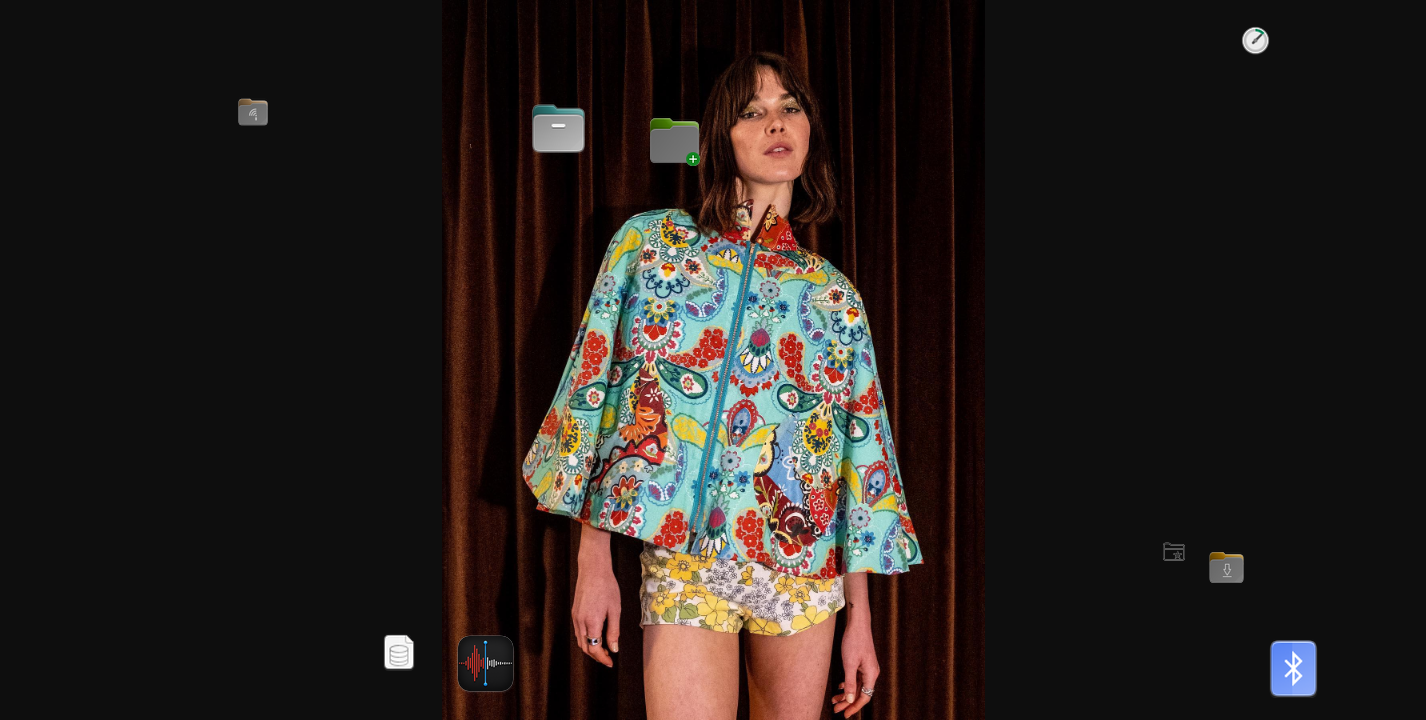 The height and width of the screenshot is (720, 1426). Describe the element at coordinates (1293, 668) in the screenshot. I see `indicates bluetooth is currently active and connected` at that location.